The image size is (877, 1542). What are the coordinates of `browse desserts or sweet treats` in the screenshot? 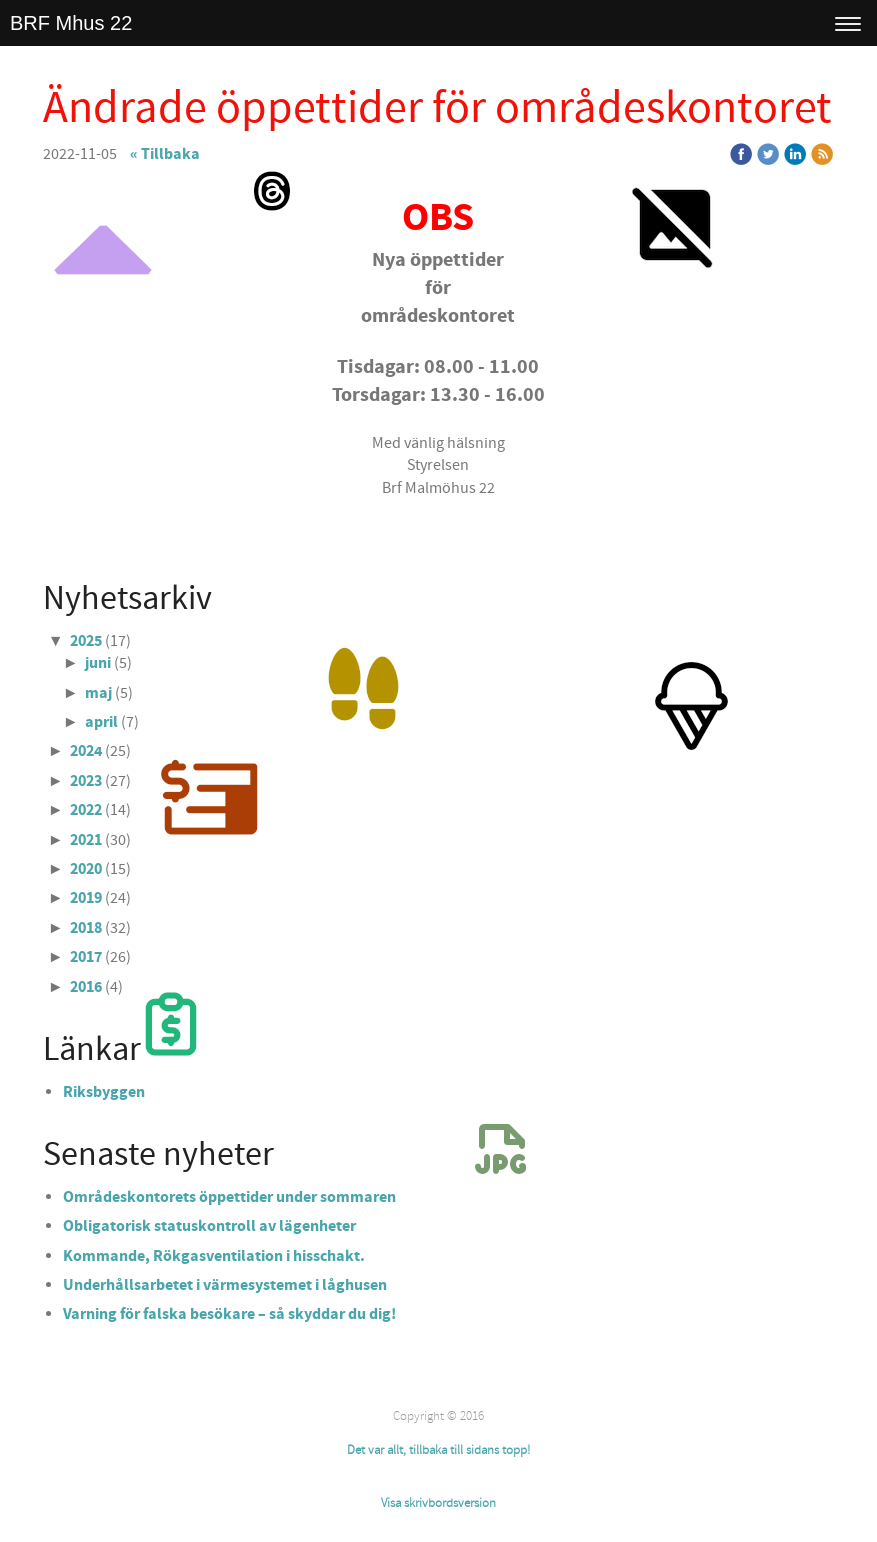 It's located at (691, 704).